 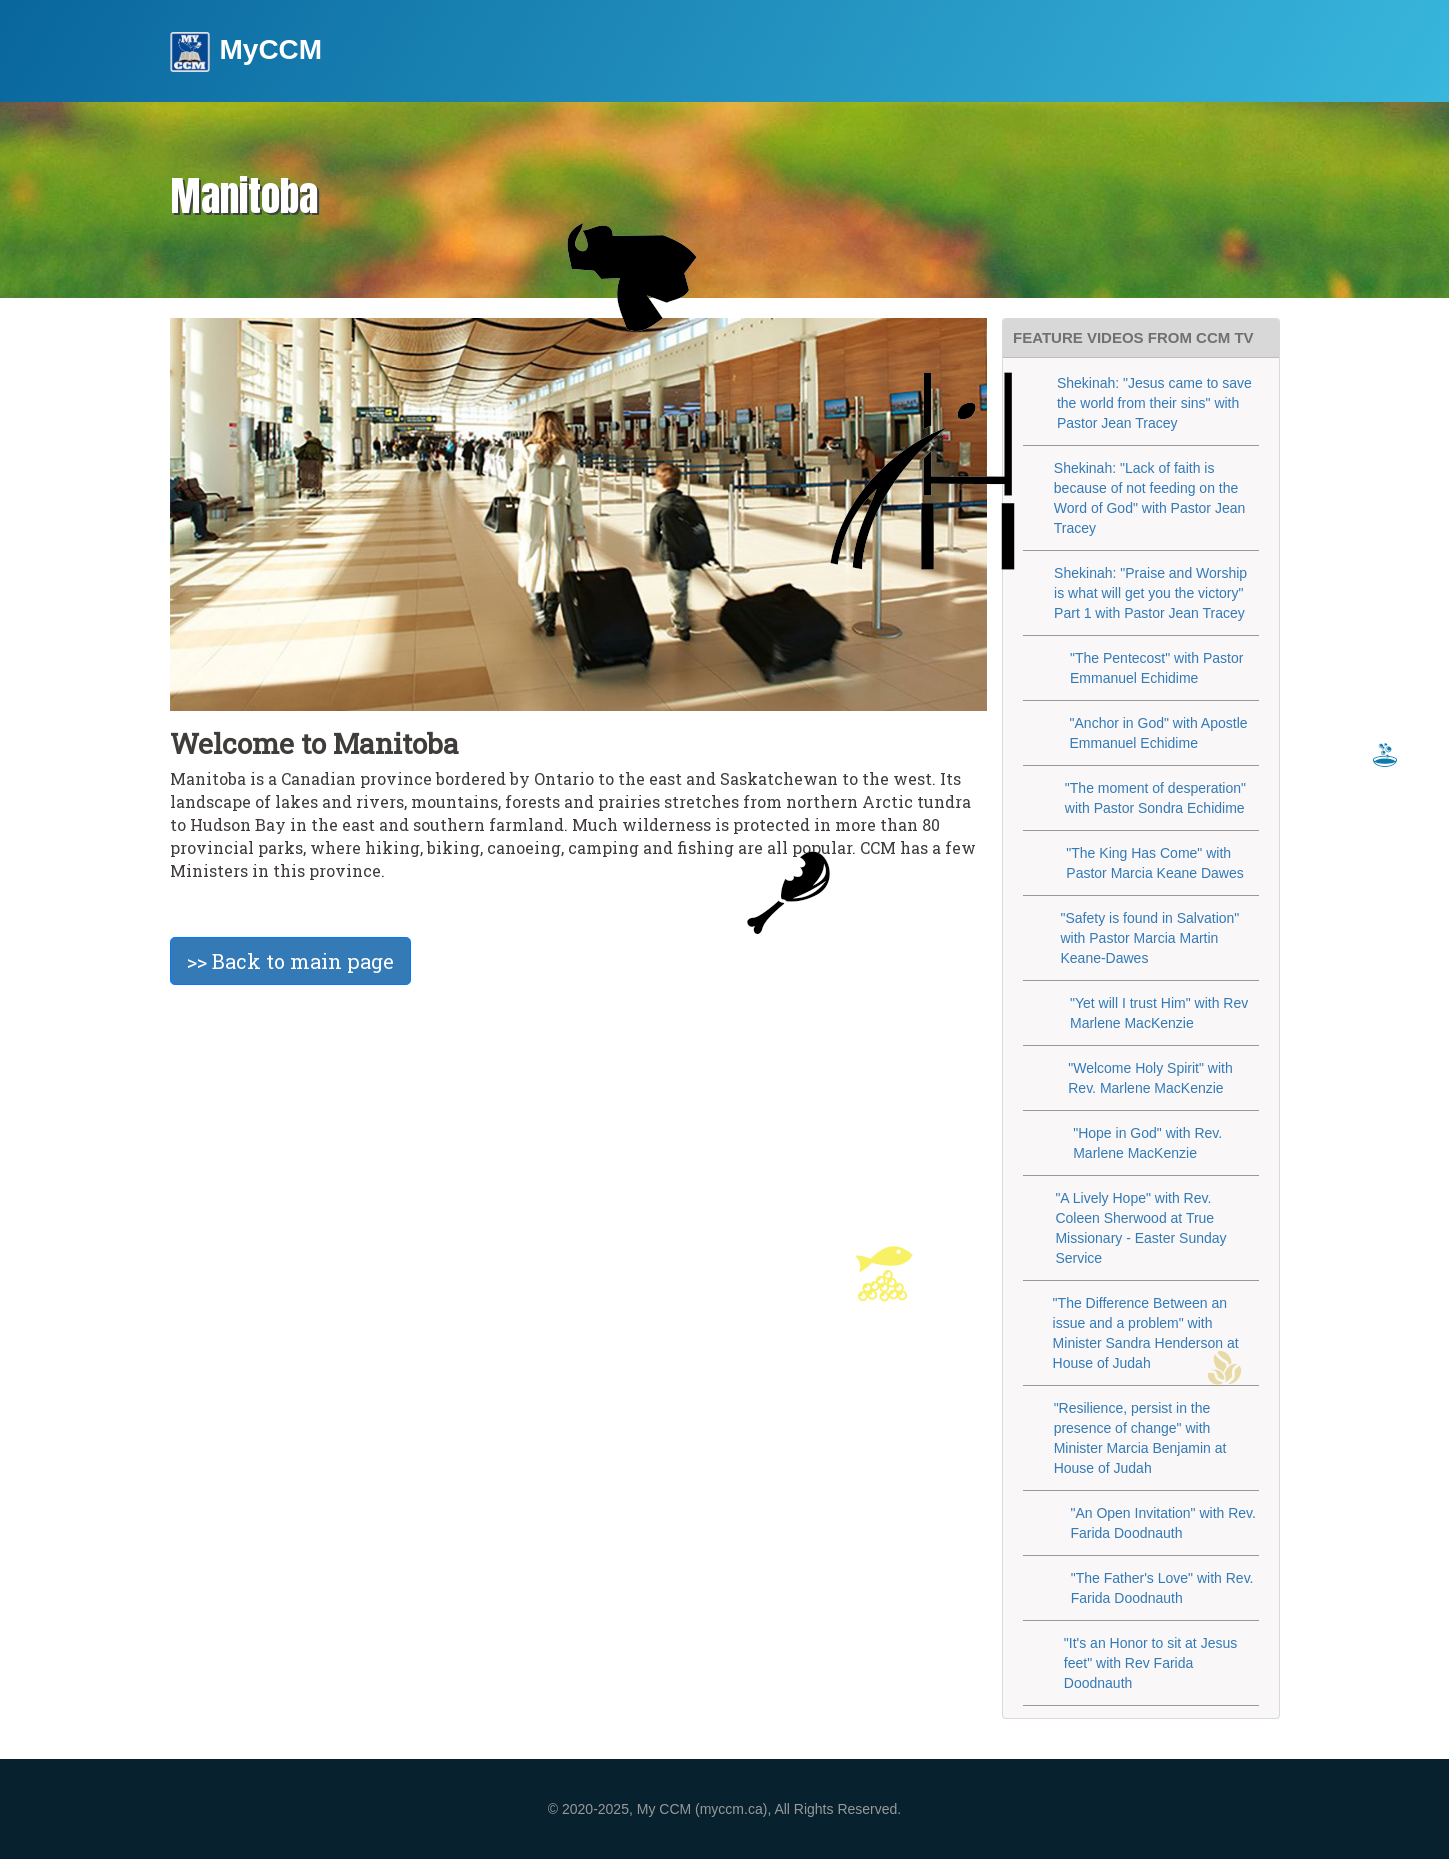 I want to click on select venezuela as your country or region, so click(x=632, y=277).